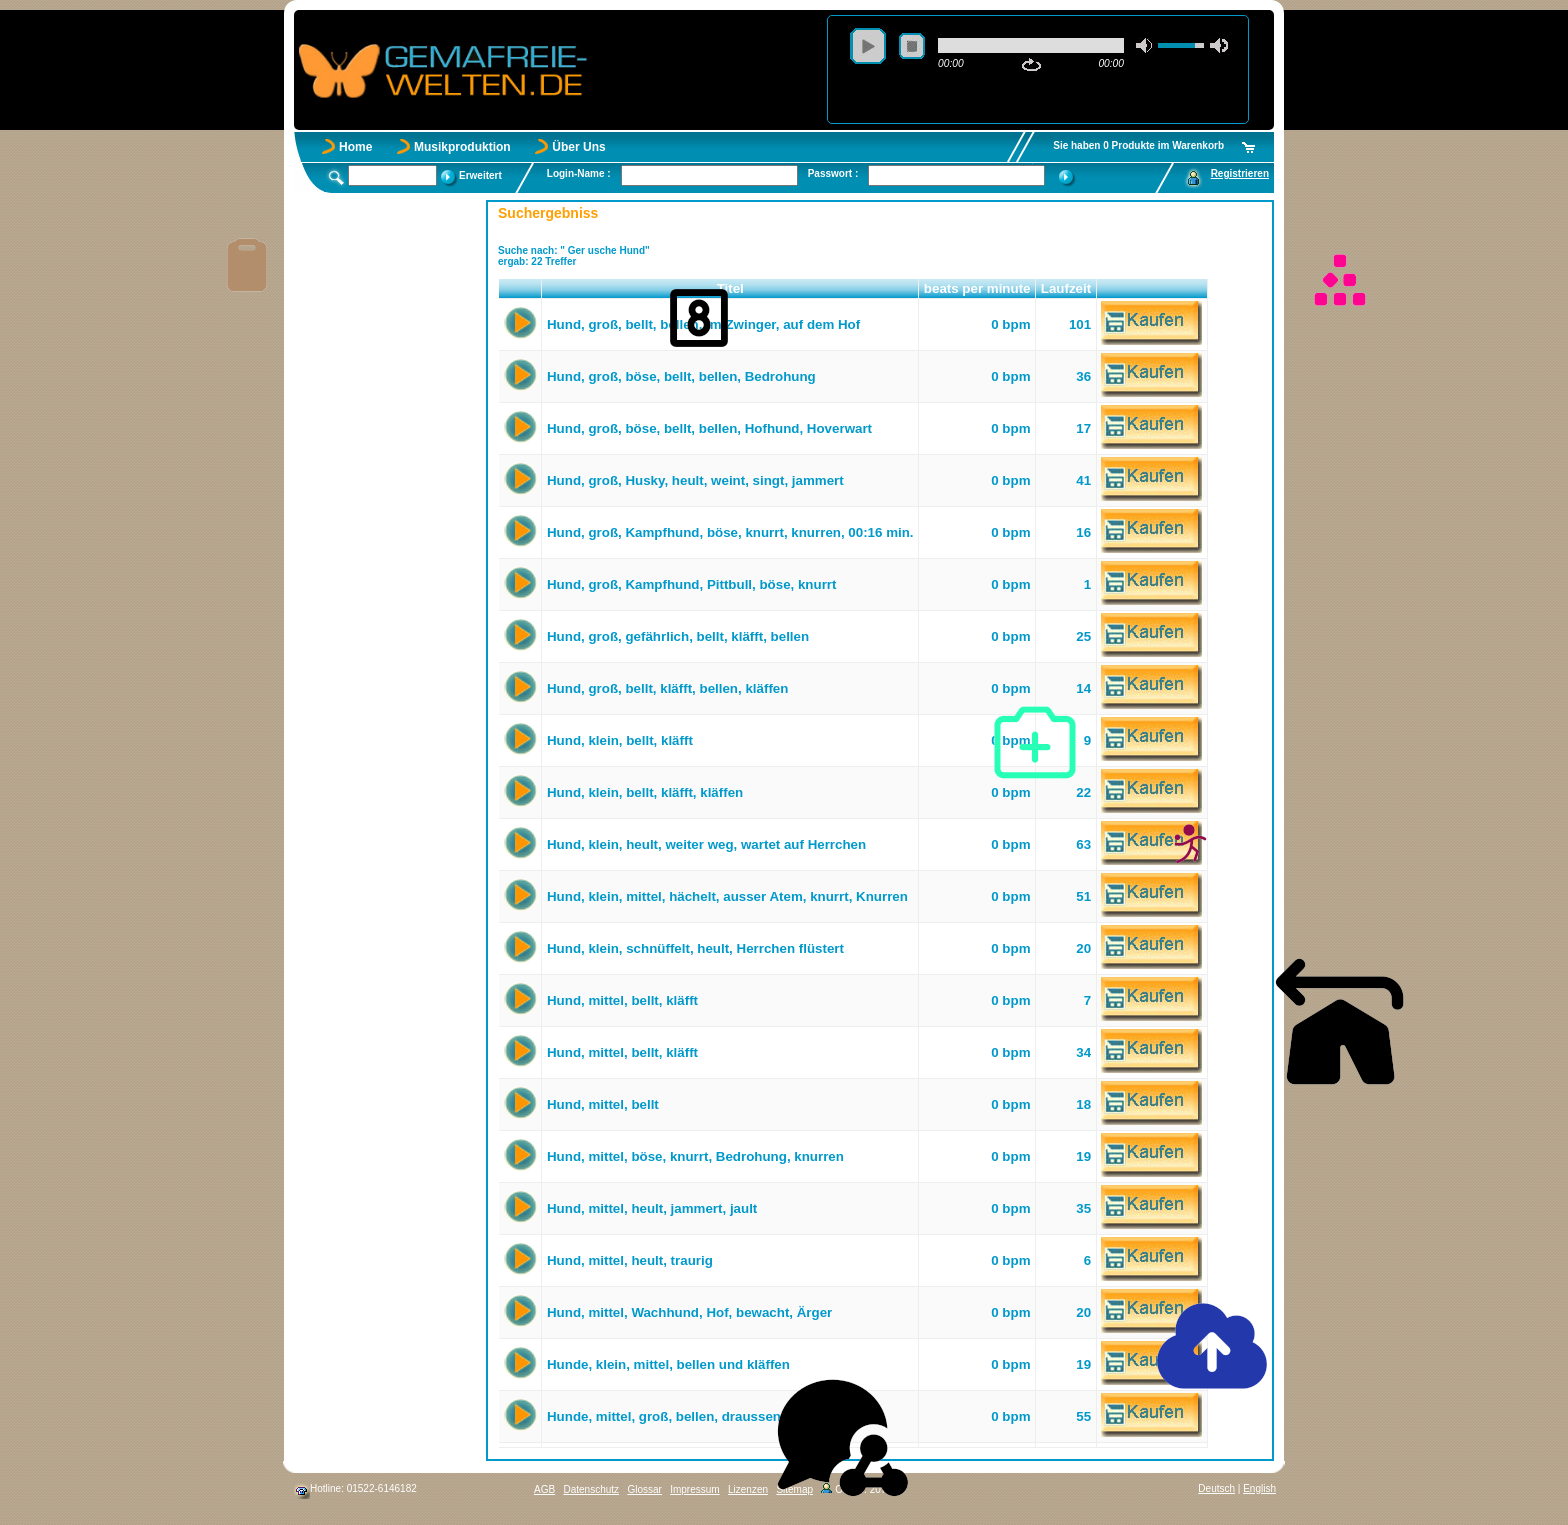 The image size is (1568, 1525). I want to click on return to campsite or base location, so click(1340, 1021).